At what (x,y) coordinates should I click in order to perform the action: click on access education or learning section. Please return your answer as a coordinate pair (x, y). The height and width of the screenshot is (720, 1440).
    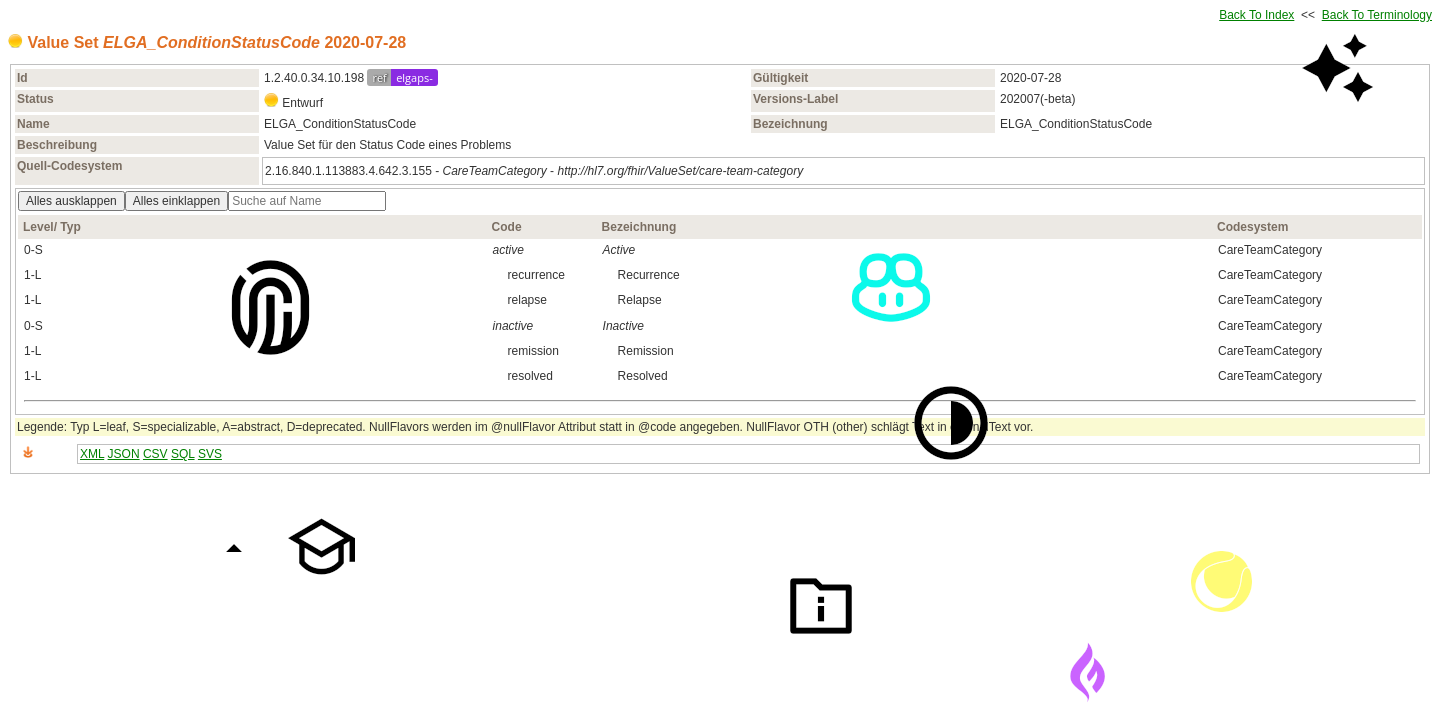
    Looking at the image, I should click on (321, 546).